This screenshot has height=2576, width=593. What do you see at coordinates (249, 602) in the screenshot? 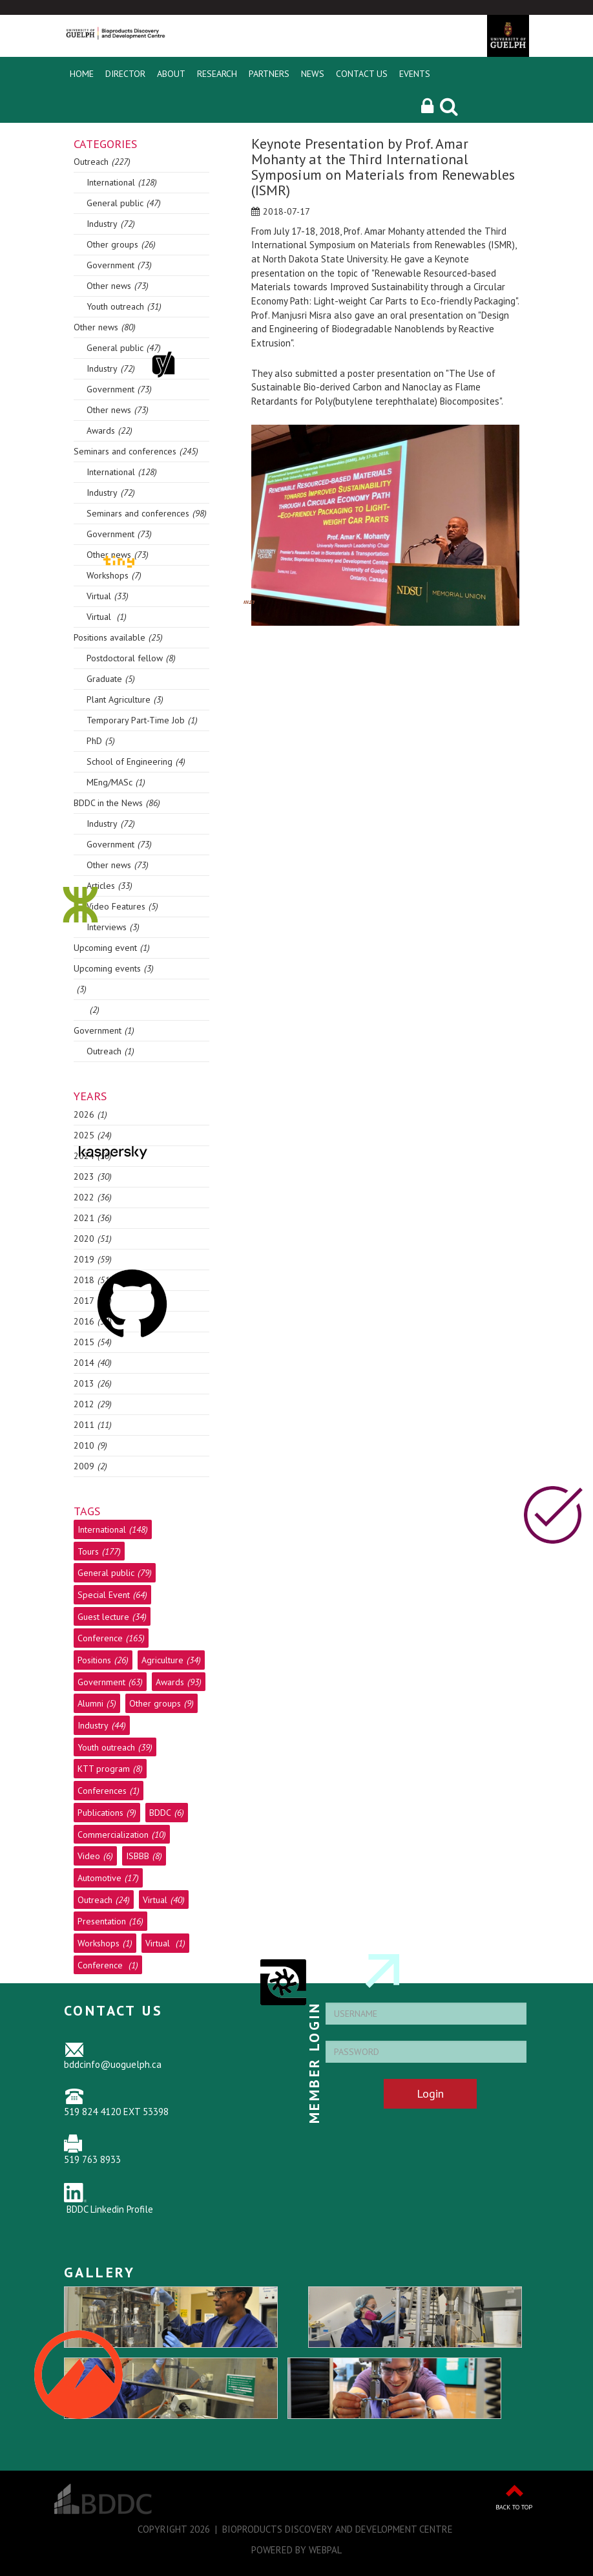
I see `MSI Business brand logo` at bounding box center [249, 602].